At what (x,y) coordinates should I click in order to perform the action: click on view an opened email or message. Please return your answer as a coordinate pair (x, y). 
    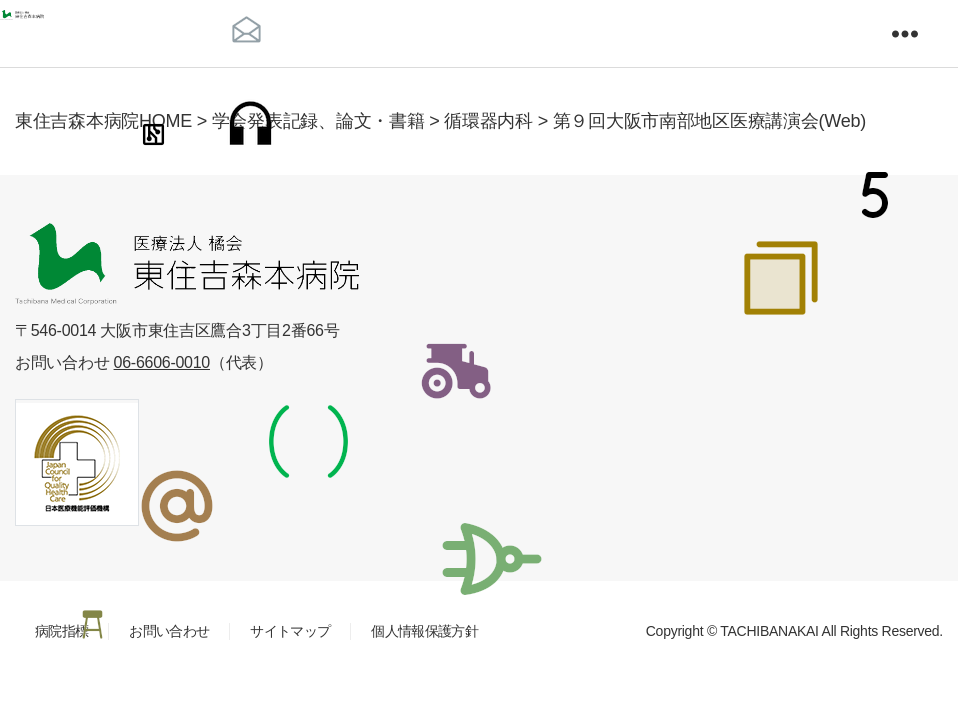
    Looking at the image, I should click on (246, 30).